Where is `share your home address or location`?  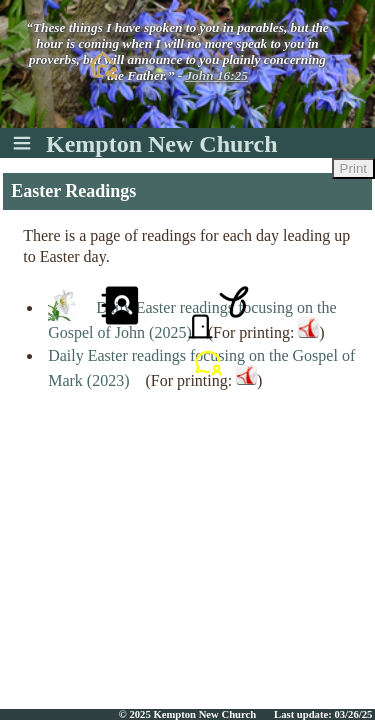
share your home address or location is located at coordinates (102, 64).